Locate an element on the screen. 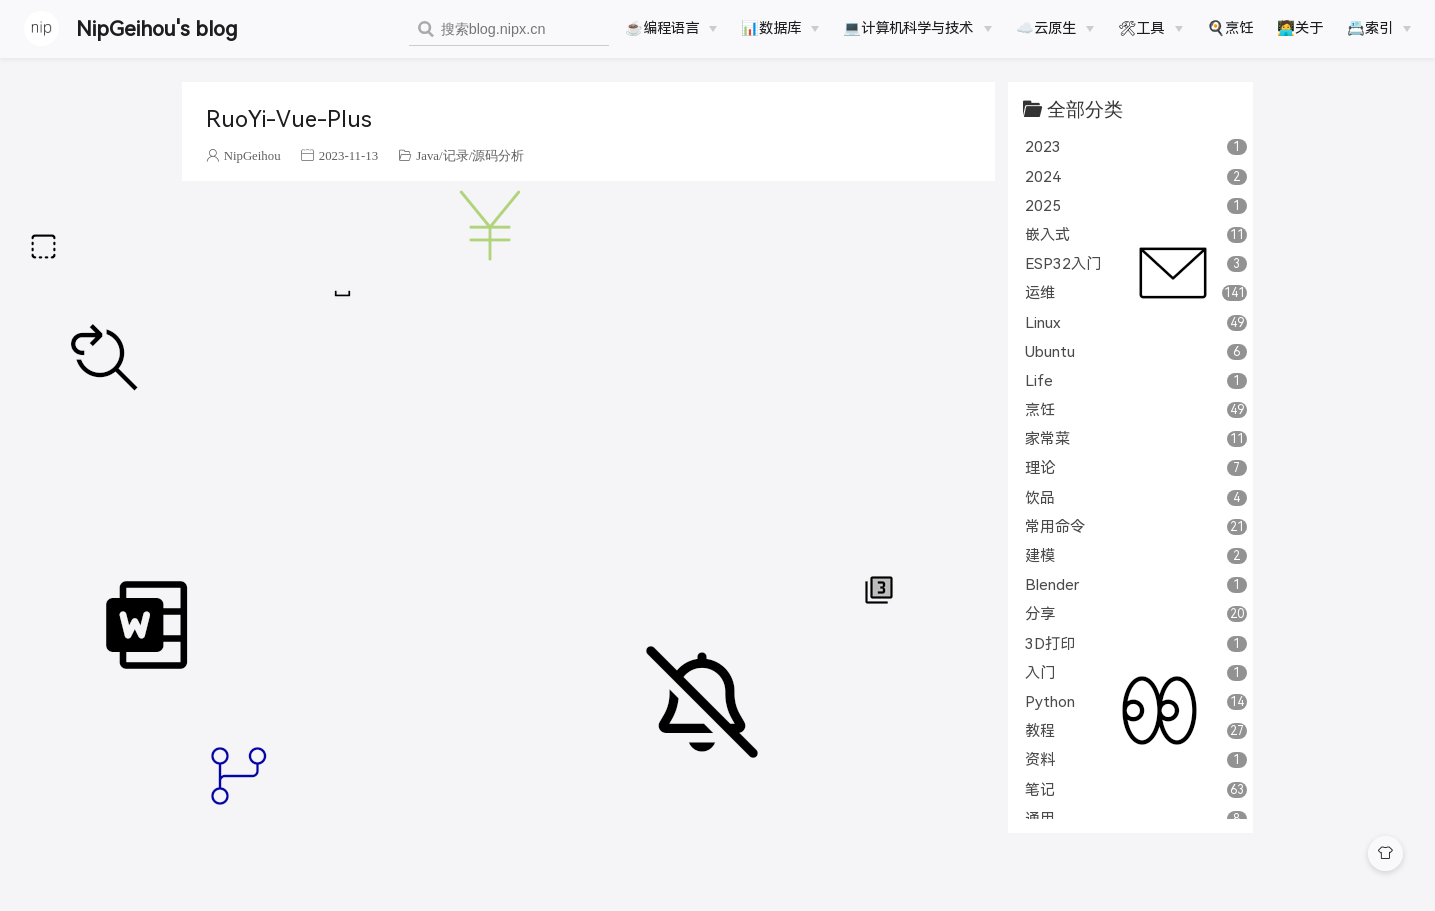  mute notifications is located at coordinates (702, 702).